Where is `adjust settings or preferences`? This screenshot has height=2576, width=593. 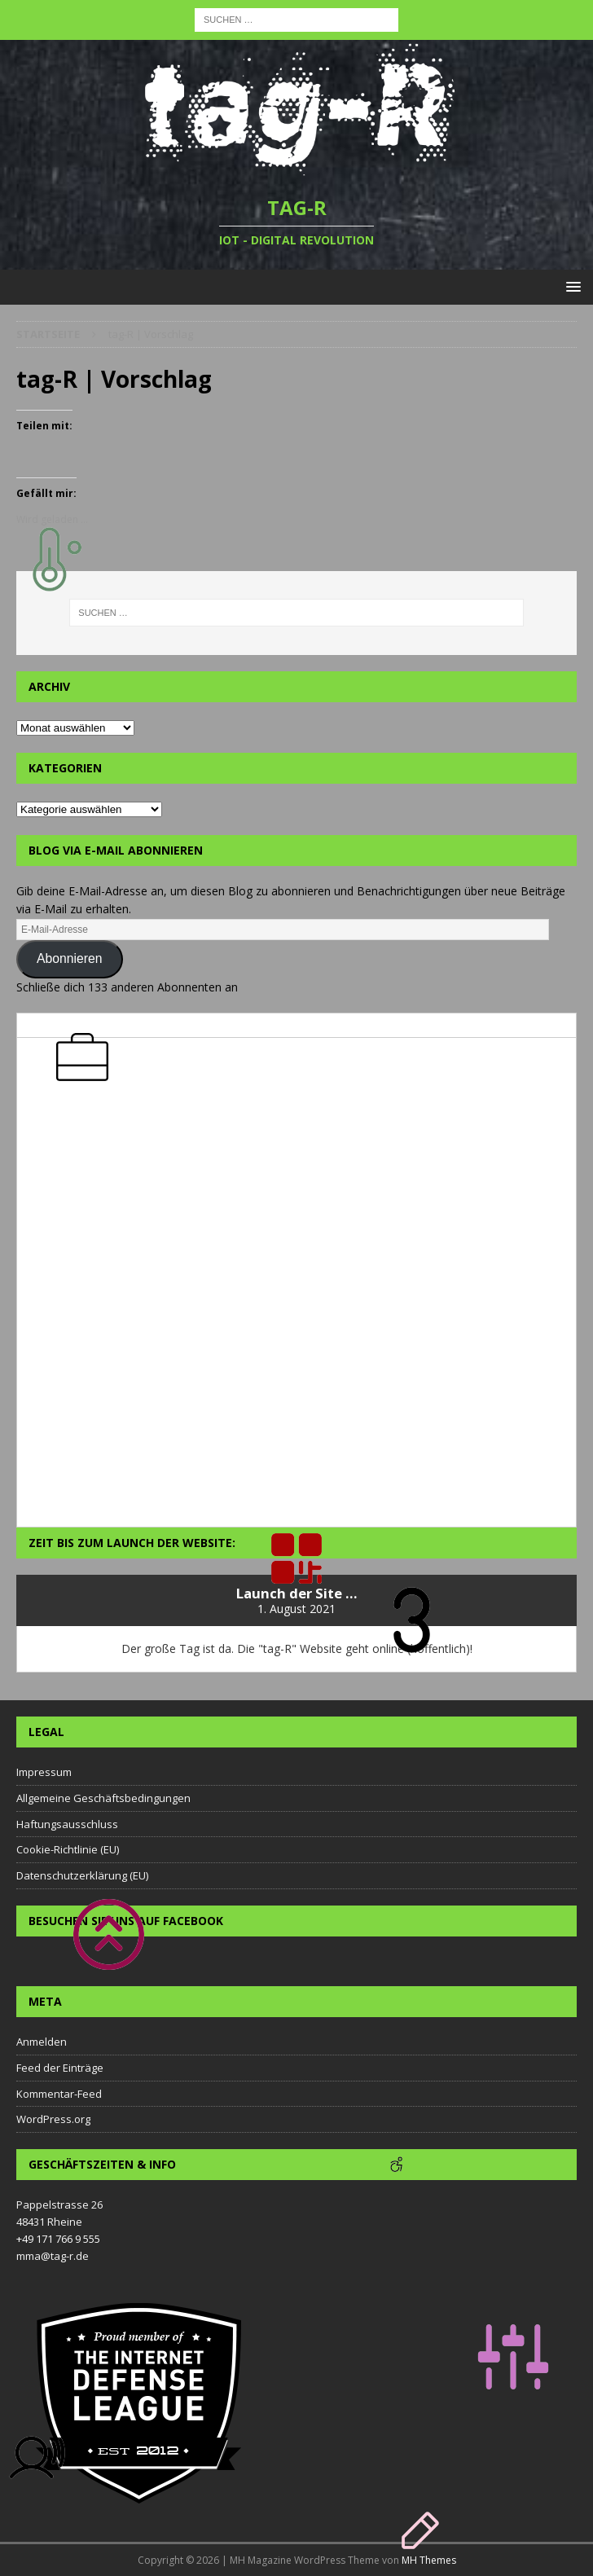
adjust settings or preferences is located at coordinates (513, 2357).